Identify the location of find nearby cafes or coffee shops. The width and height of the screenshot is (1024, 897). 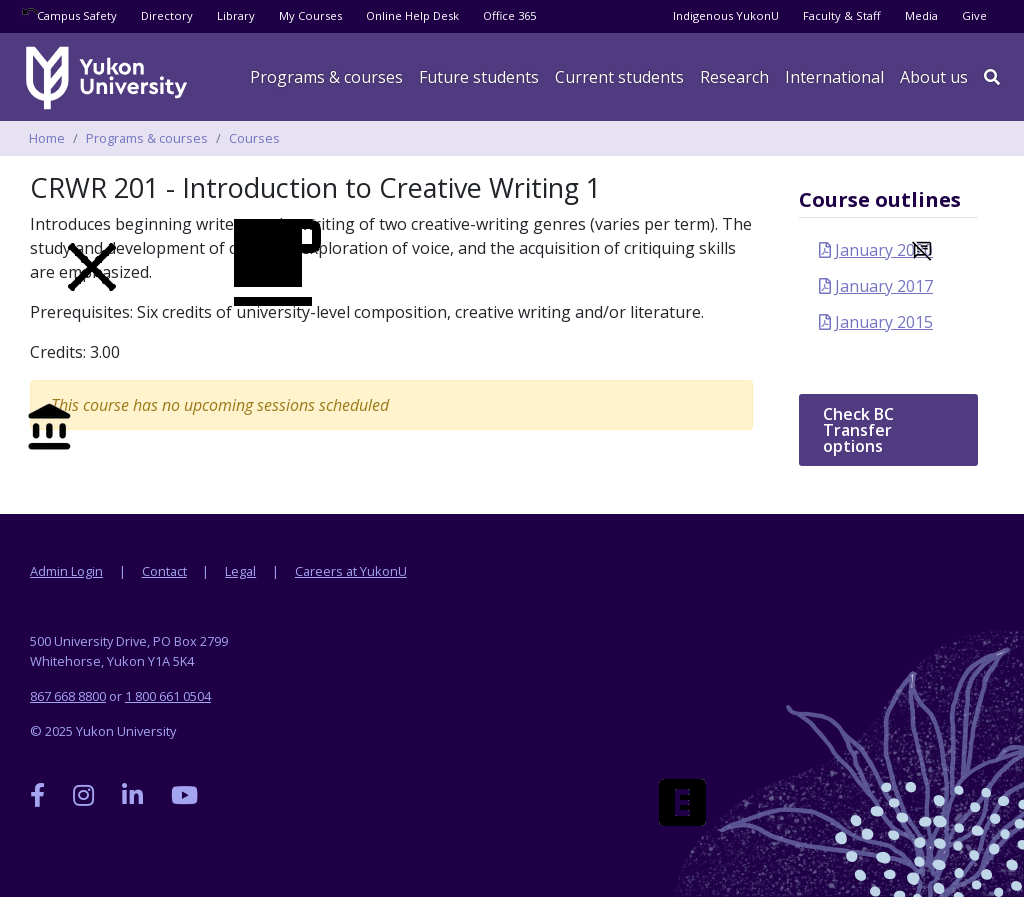
(273, 263).